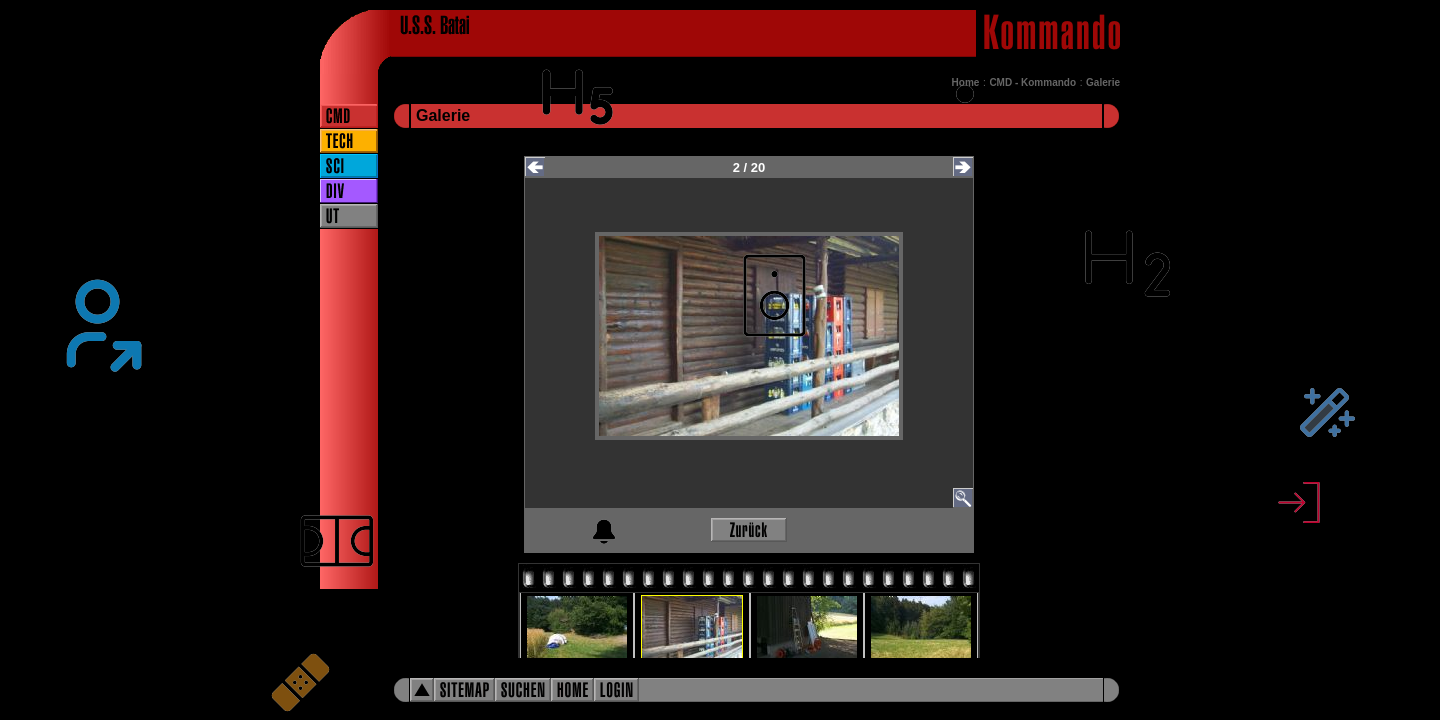 This screenshot has width=1440, height=720. Describe the element at coordinates (604, 532) in the screenshot. I see `view notifications` at that location.